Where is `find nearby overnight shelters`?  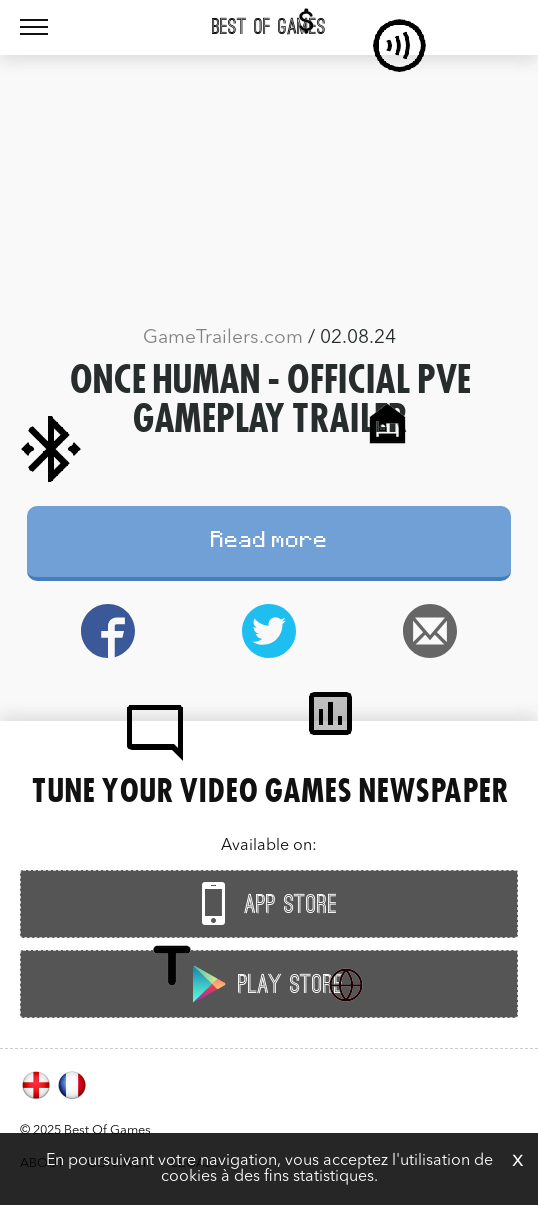
find nearby overnight shelters is located at coordinates (387, 423).